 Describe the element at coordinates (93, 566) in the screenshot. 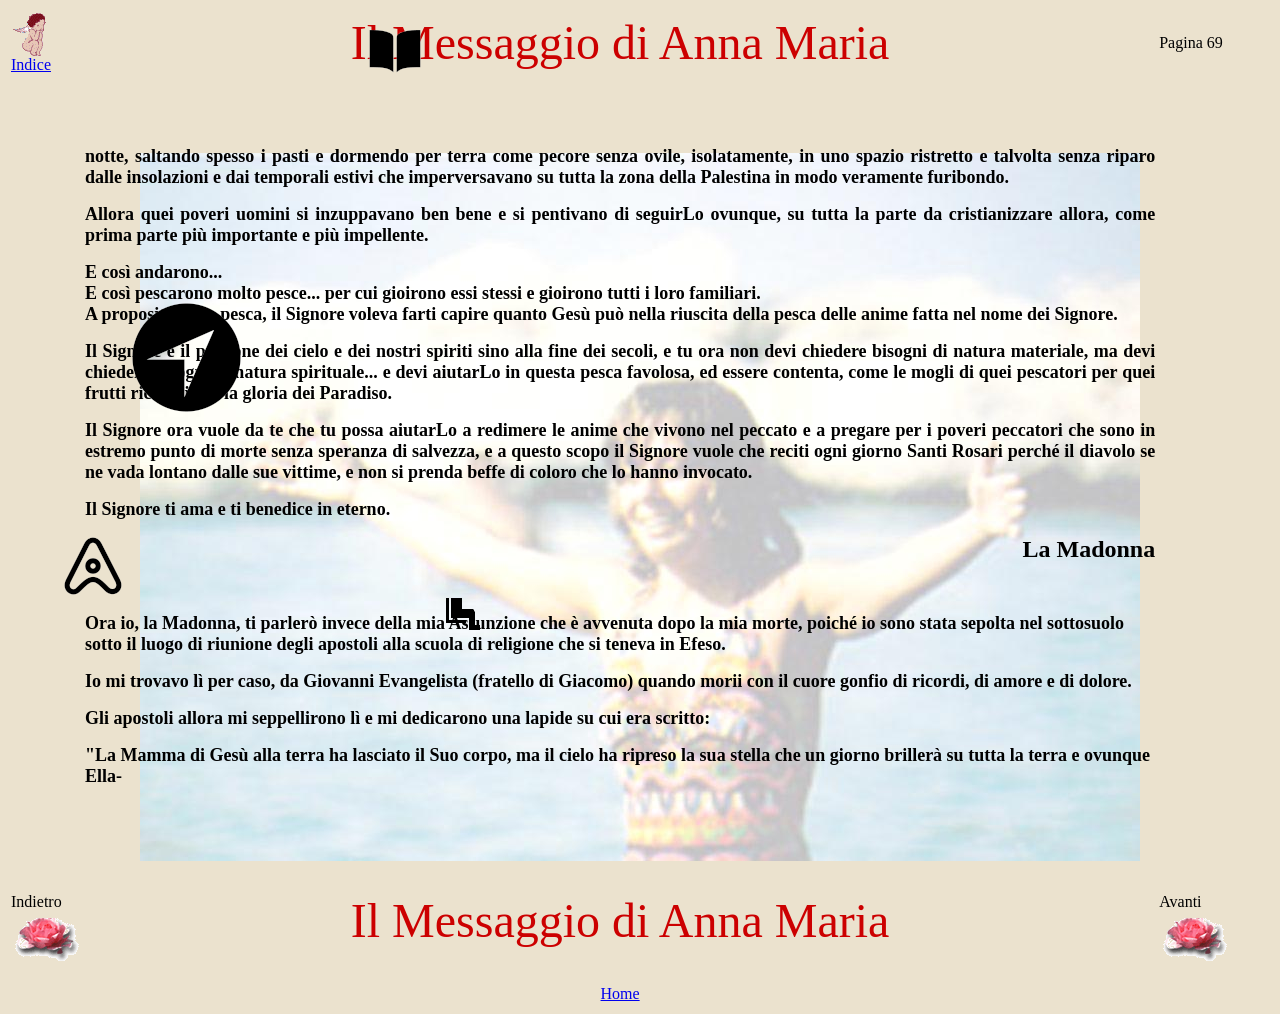

I see `amigo brand logo` at that location.